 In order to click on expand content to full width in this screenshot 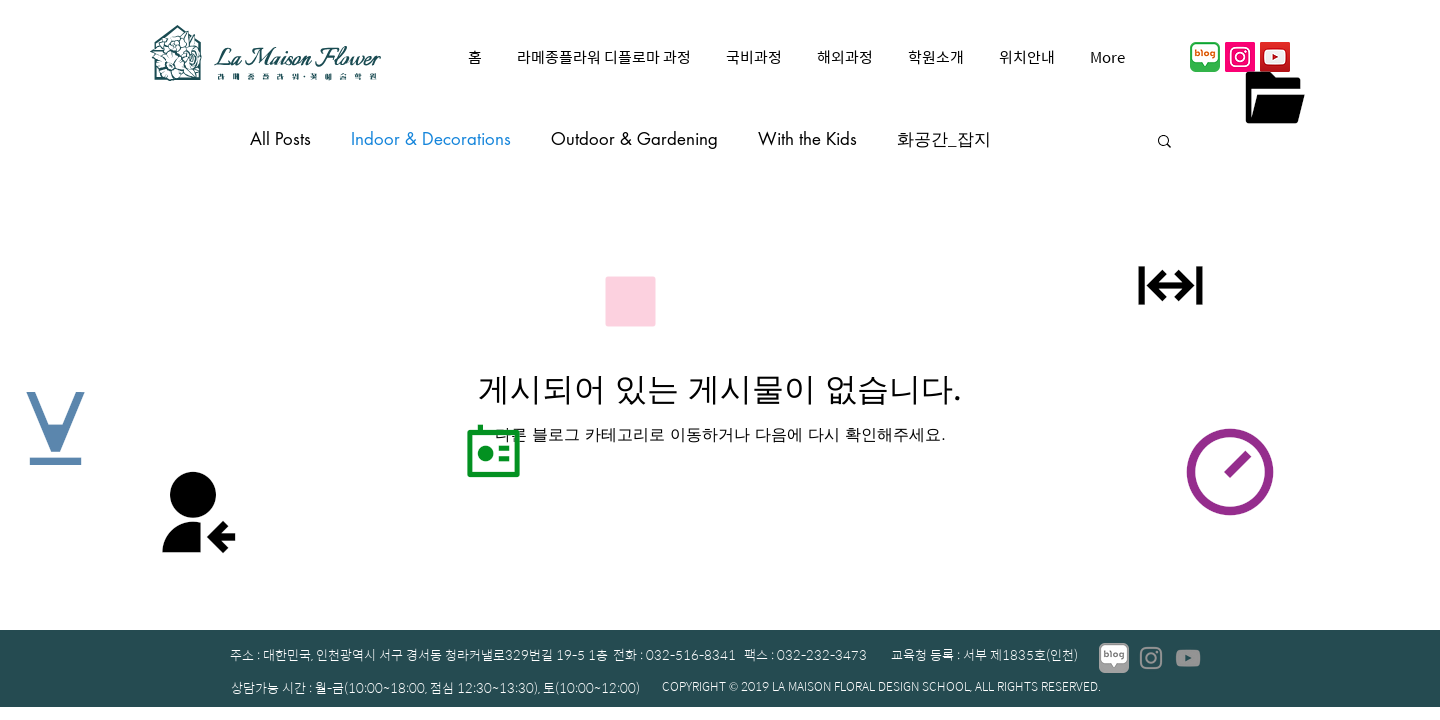, I will do `click(1170, 285)`.